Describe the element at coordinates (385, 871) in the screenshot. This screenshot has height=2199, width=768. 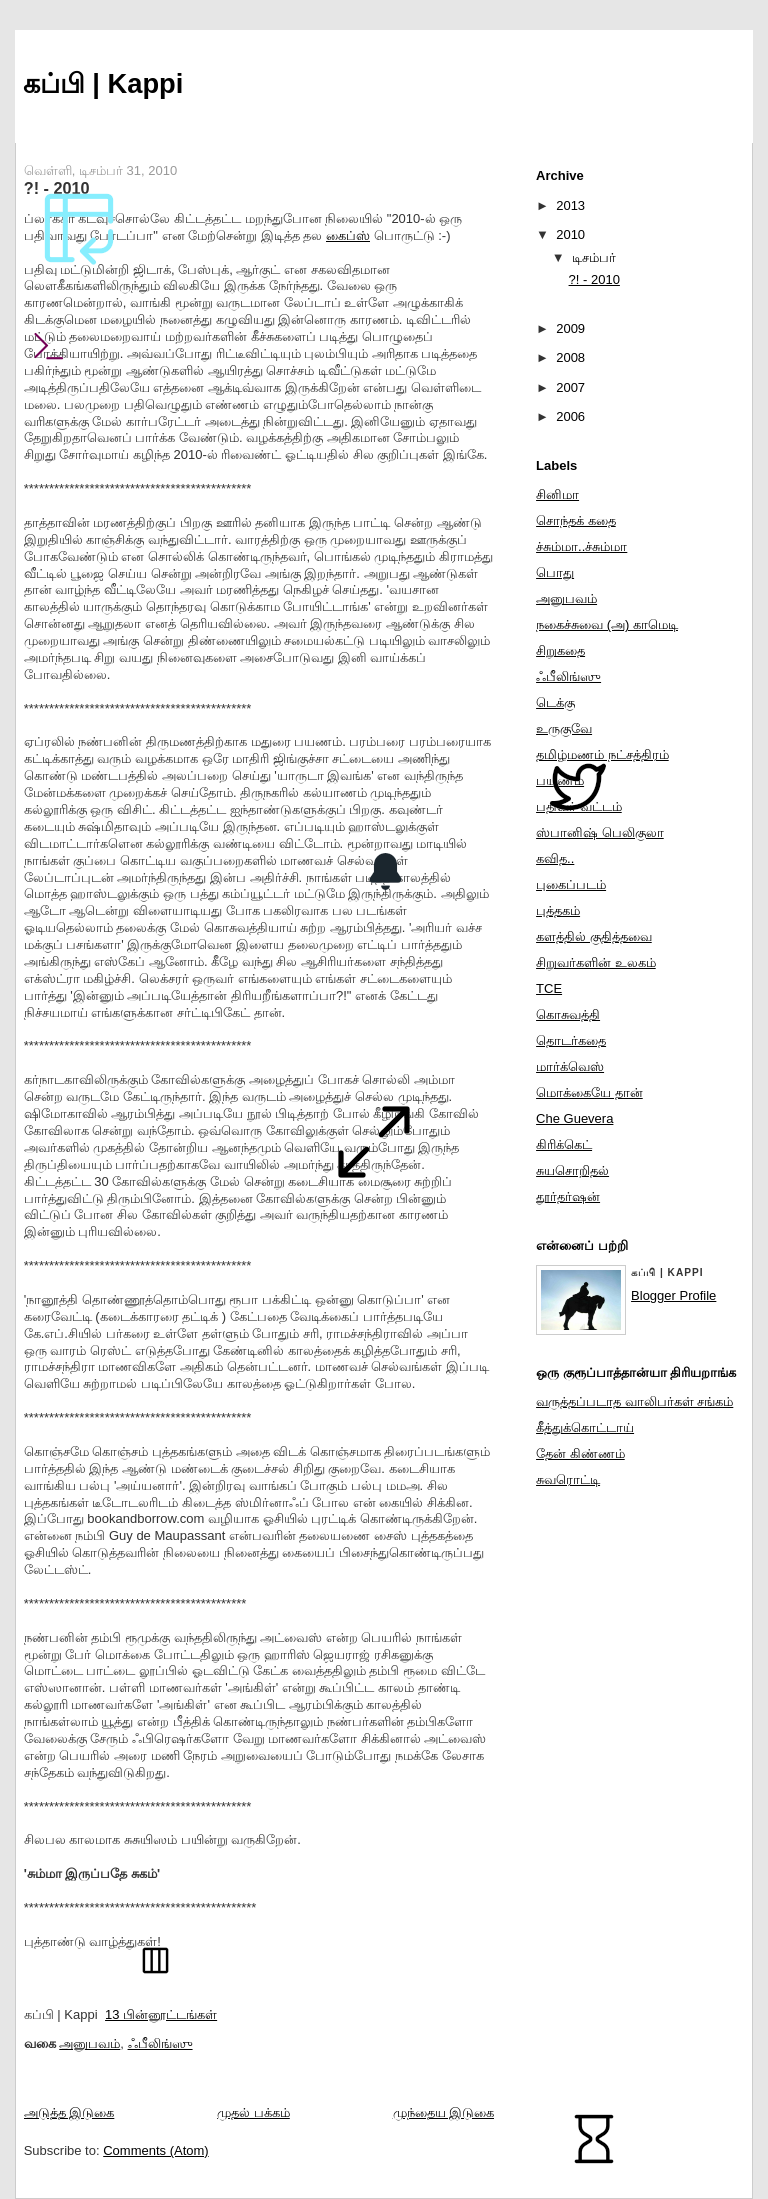
I see `view notifications` at that location.